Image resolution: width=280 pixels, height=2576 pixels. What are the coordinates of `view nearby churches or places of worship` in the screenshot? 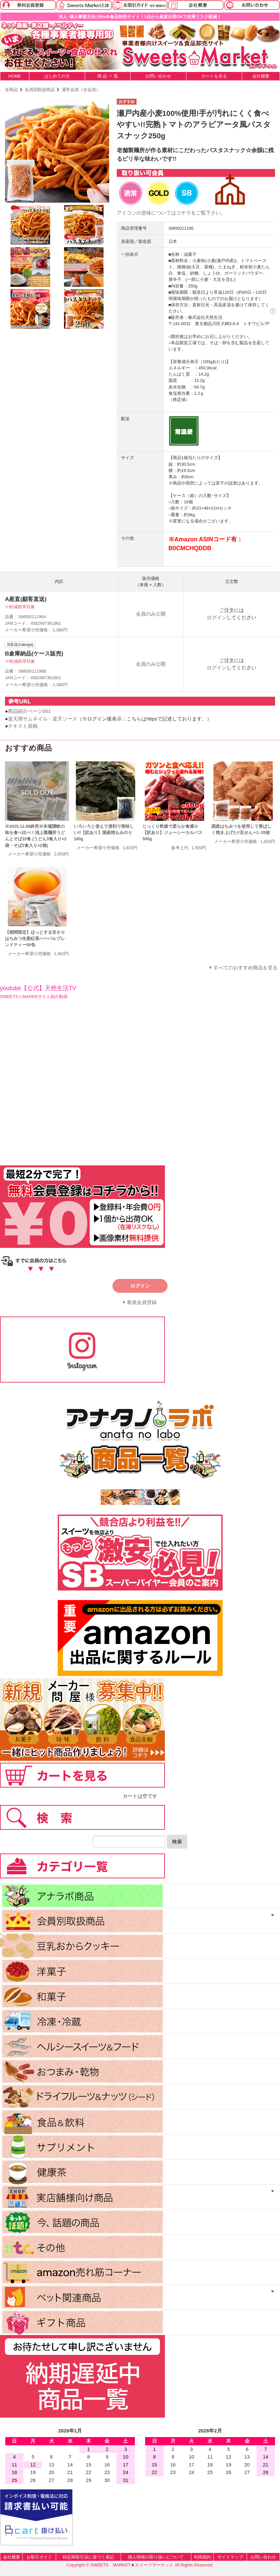 It's located at (230, 191).